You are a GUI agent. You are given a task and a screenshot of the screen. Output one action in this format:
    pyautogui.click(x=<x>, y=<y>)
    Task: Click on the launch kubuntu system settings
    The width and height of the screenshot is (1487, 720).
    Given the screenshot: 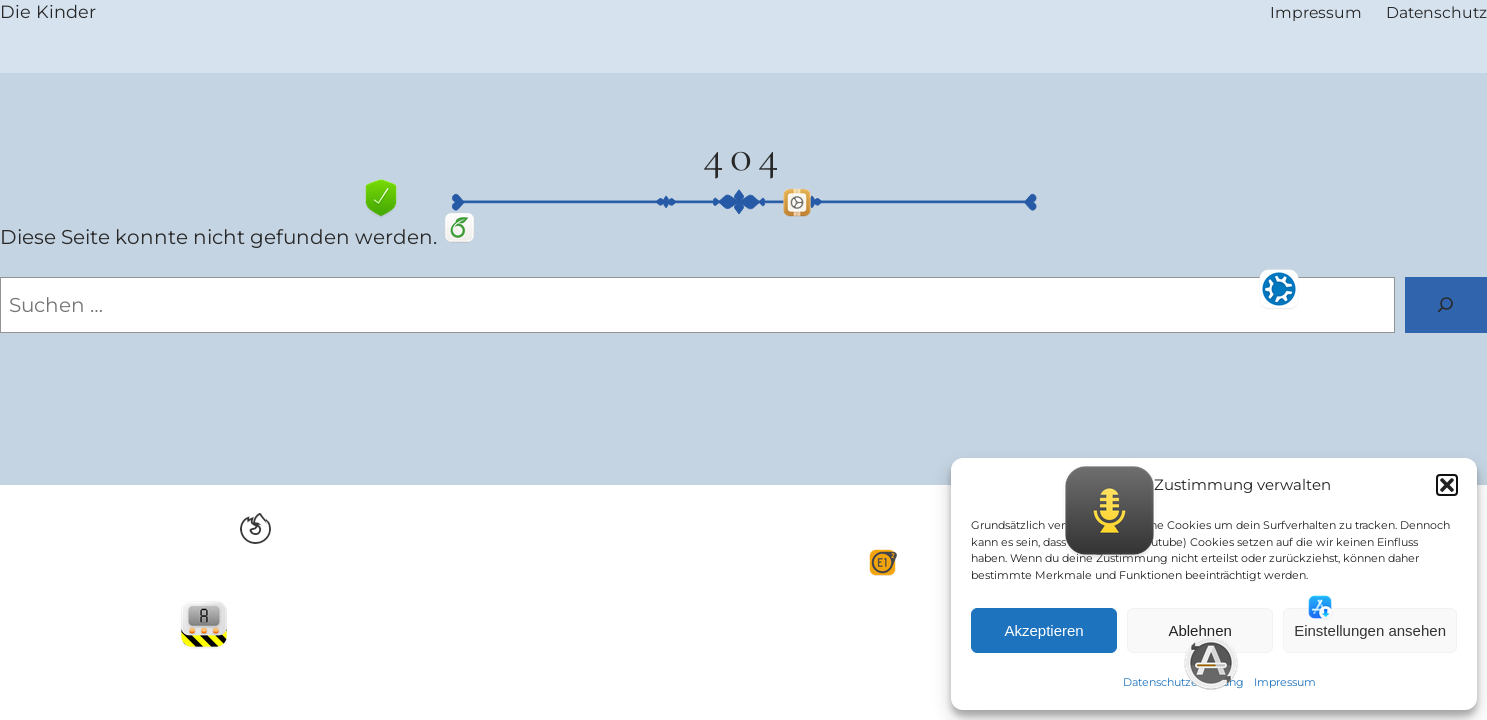 What is the action you would take?
    pyautogui.click(x=1279, y=289)
    